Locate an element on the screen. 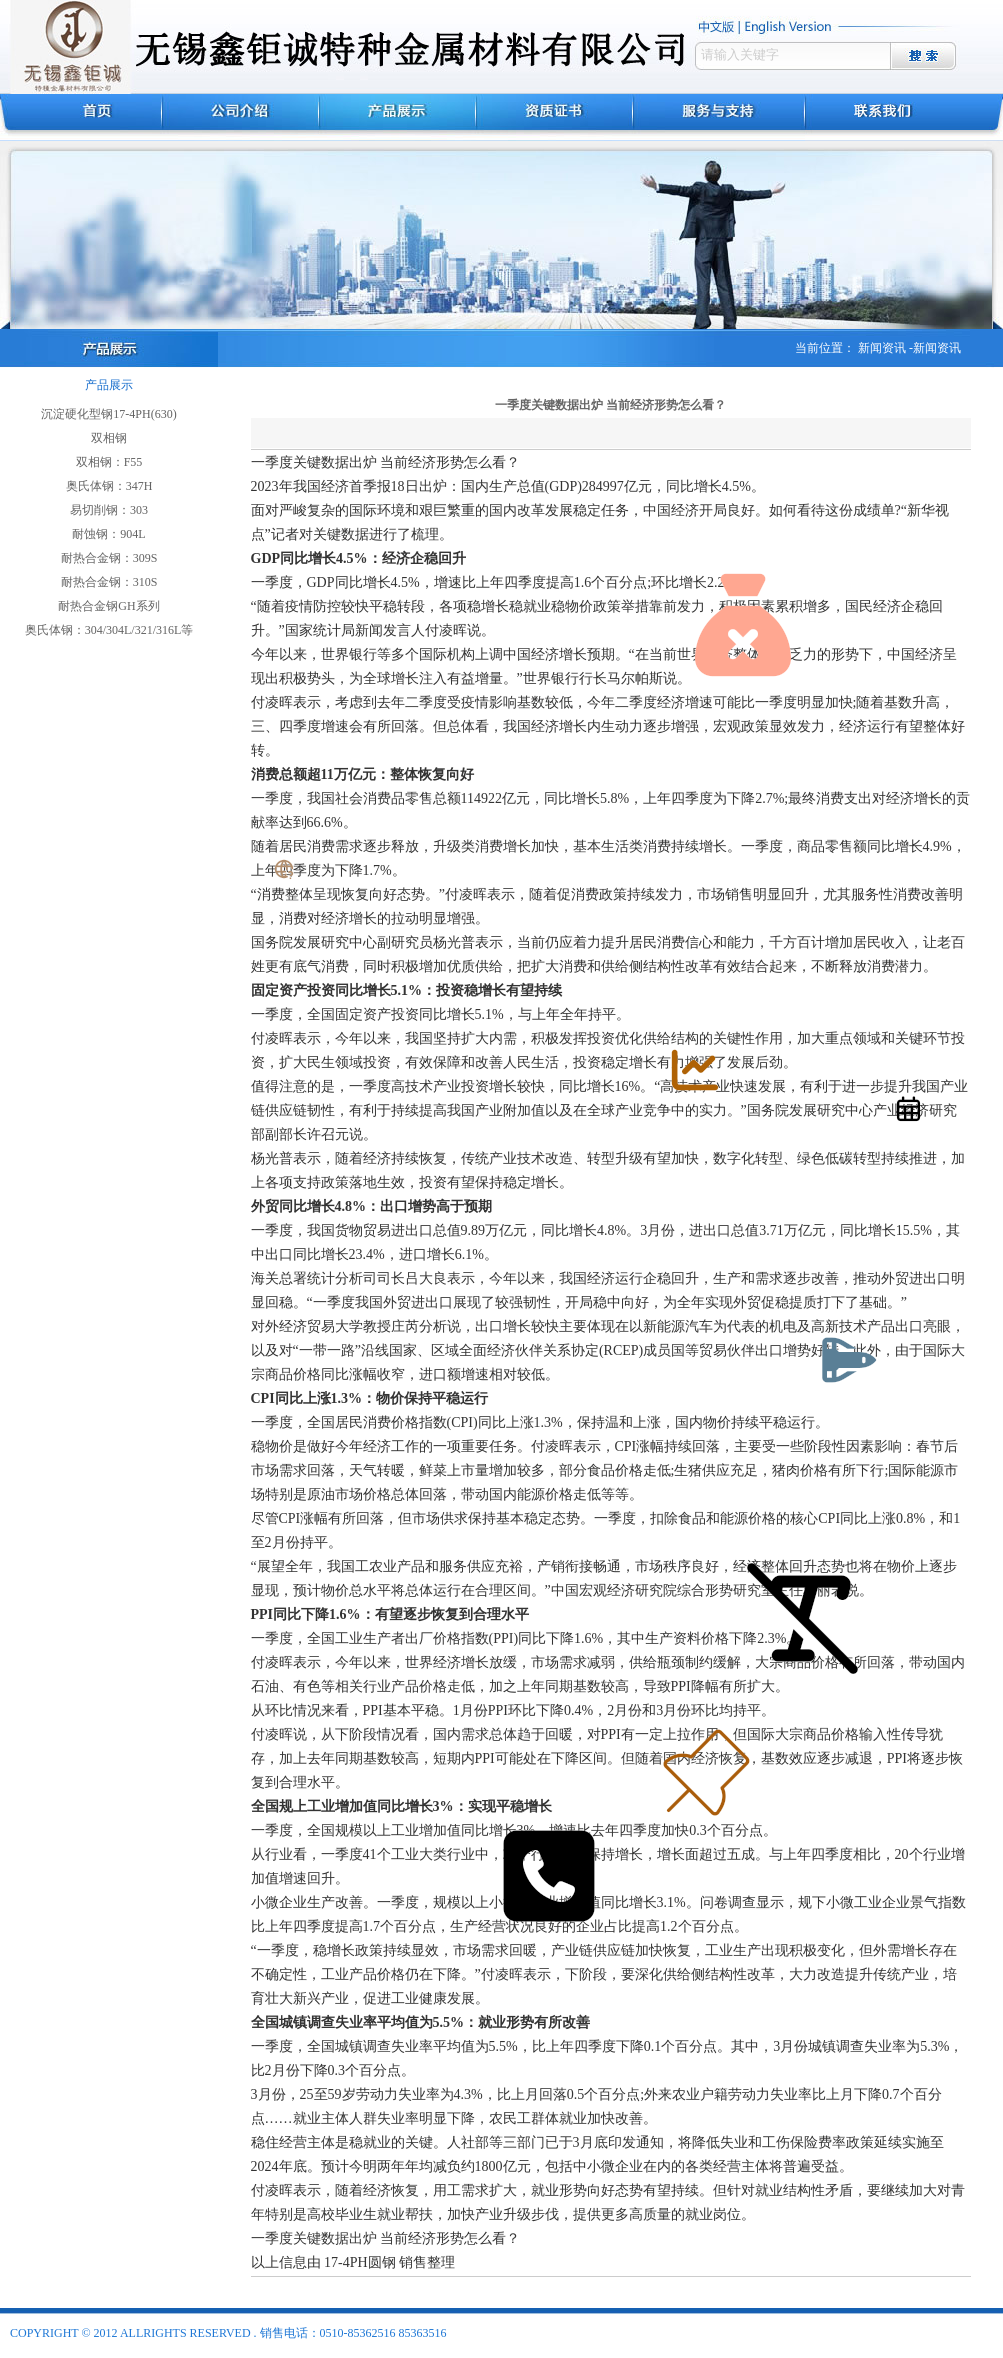 The height and width of the screenshot is (2358, 1003). disable text formatting is located at coordinates (802, 1618).